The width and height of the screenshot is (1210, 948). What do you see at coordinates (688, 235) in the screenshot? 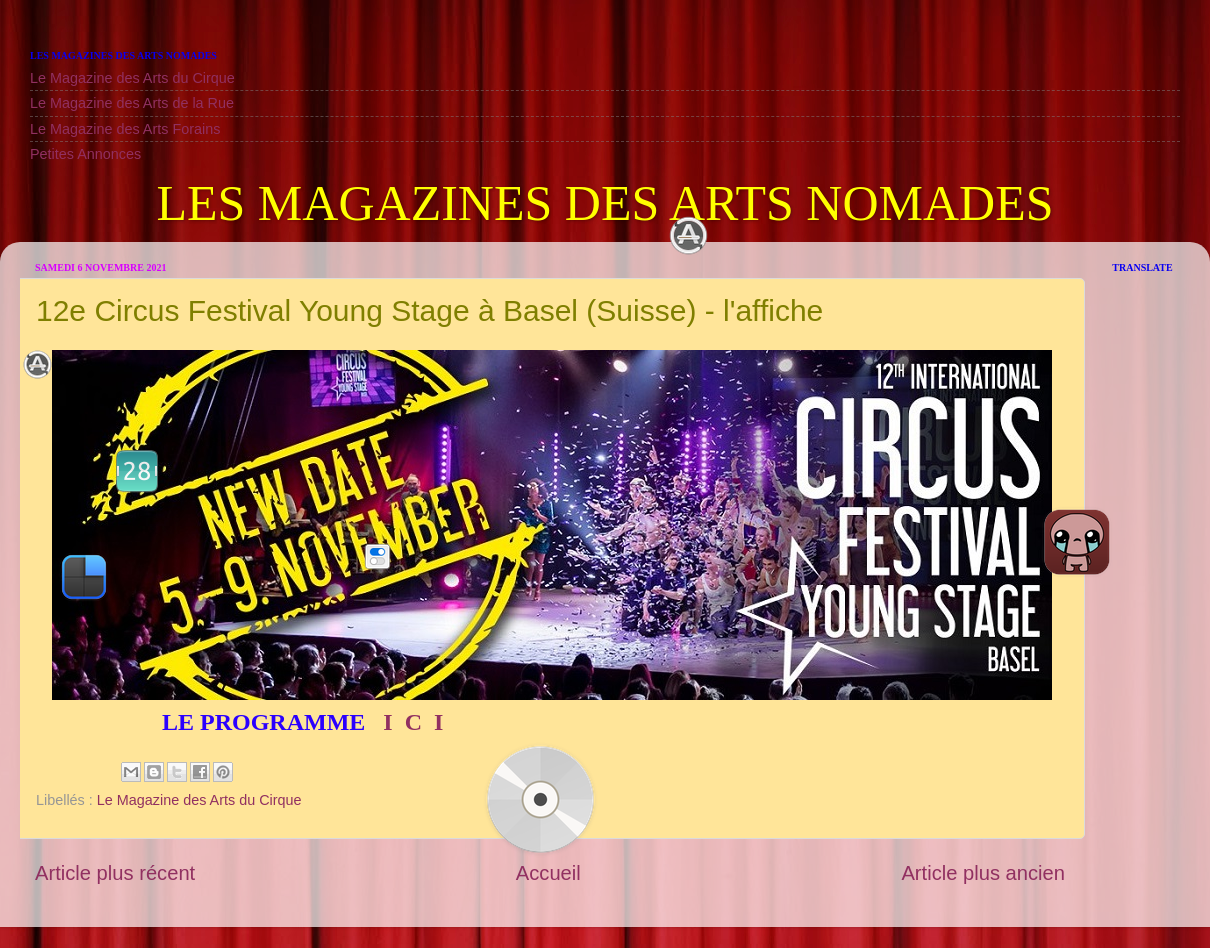
I see `open the software update notifier app` at bounding box center [688, 235].